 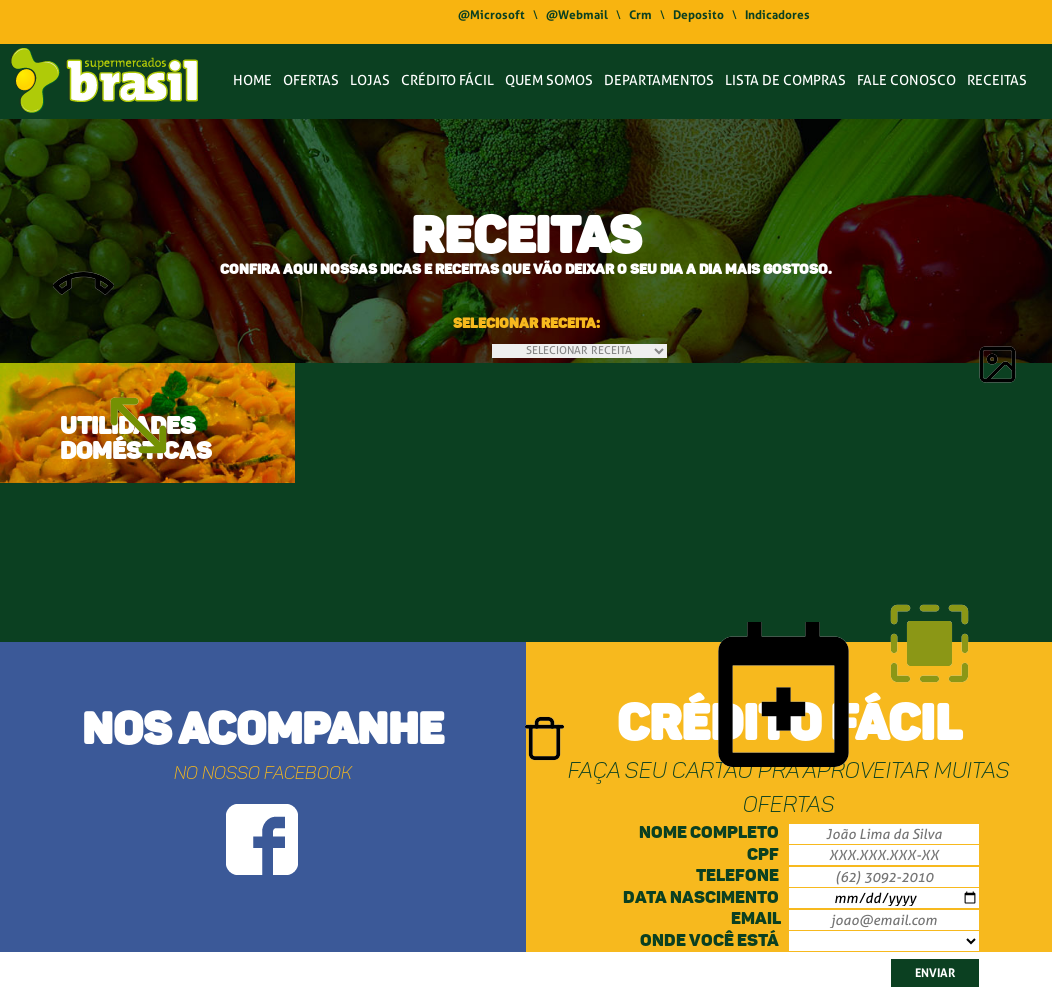 I want to click on end the current phone call, so click(x=83, y=284).